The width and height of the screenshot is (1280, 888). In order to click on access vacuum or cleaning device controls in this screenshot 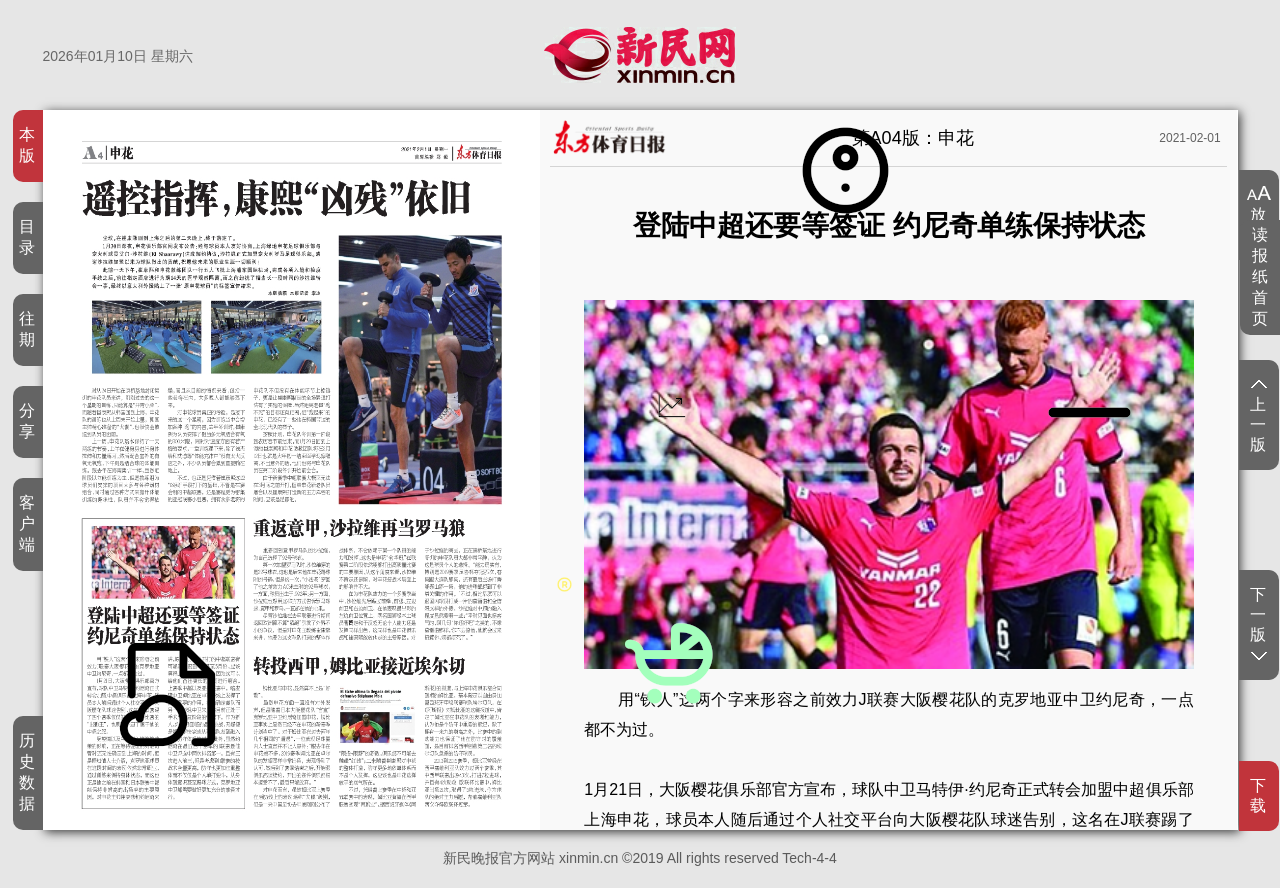, I will do `click(845, 170)`.